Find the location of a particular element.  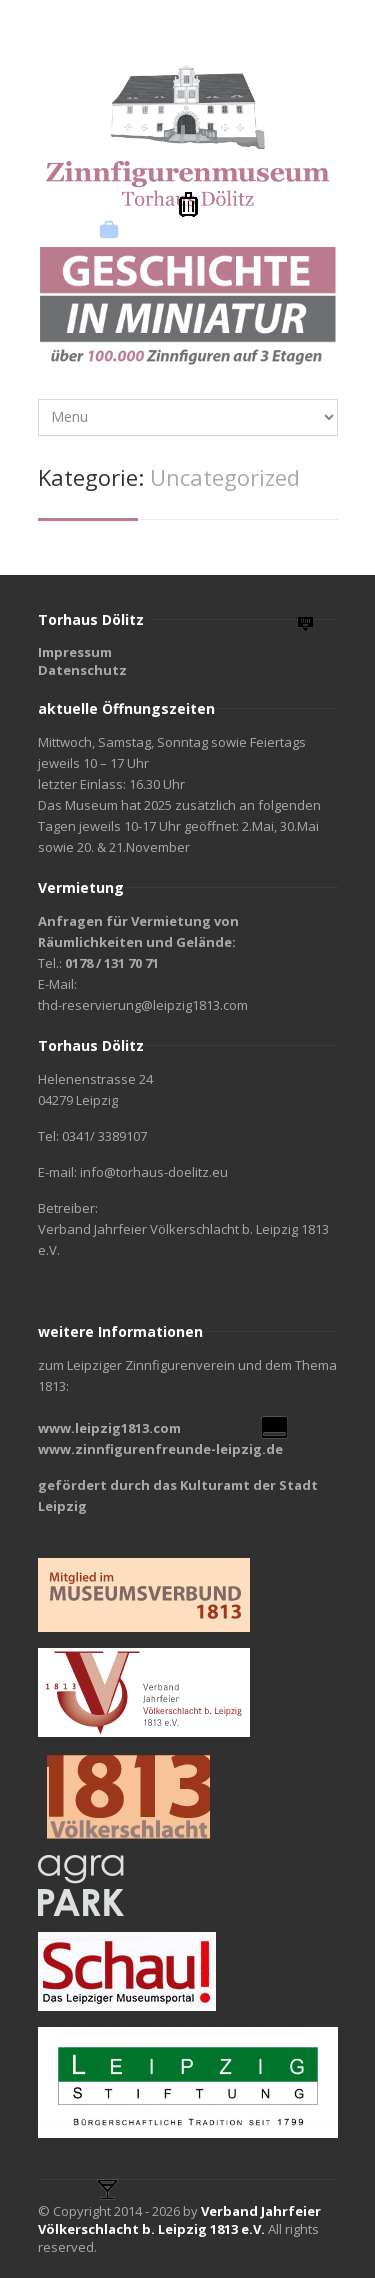

access travel or trip planning features is located at coordinates (188, 204).